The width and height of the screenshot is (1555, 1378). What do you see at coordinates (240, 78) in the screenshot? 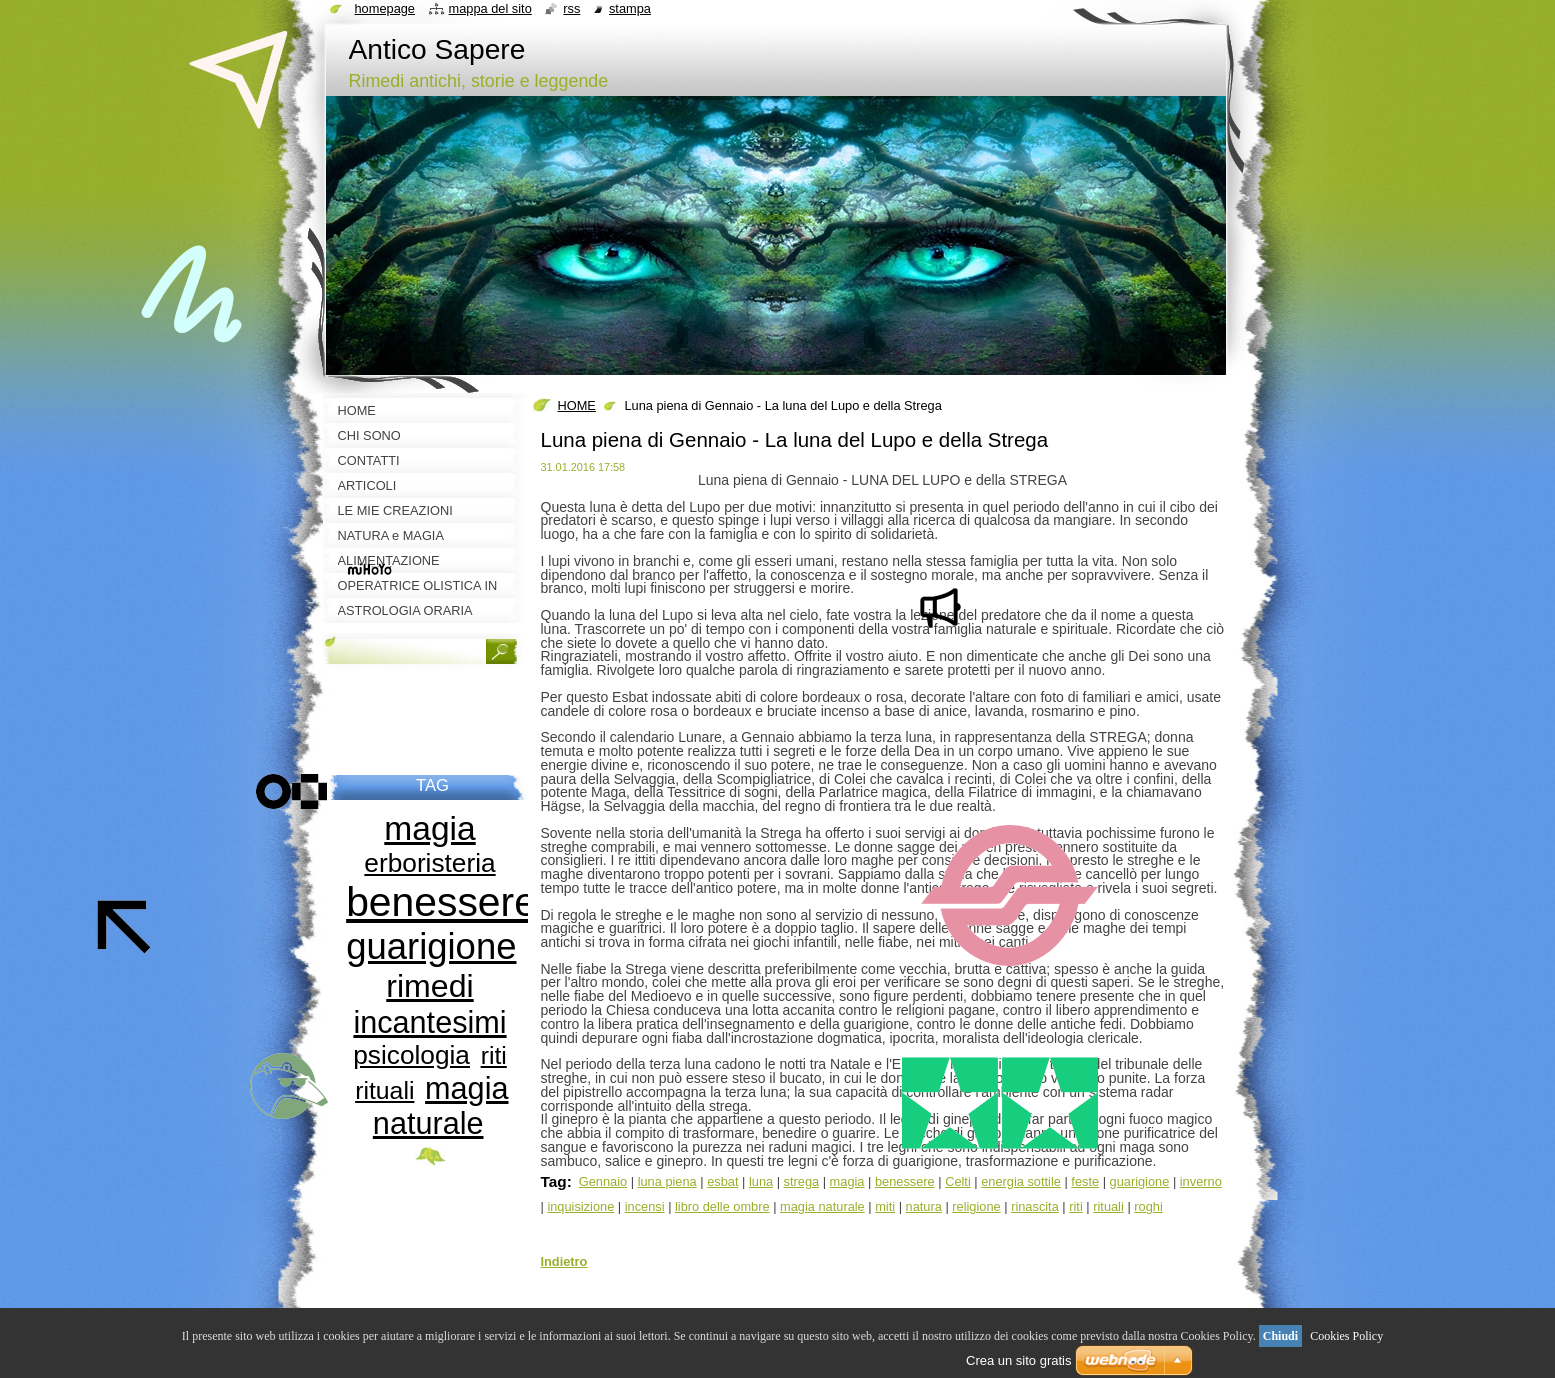
I see `send a message` at bounding box center [240, 78].